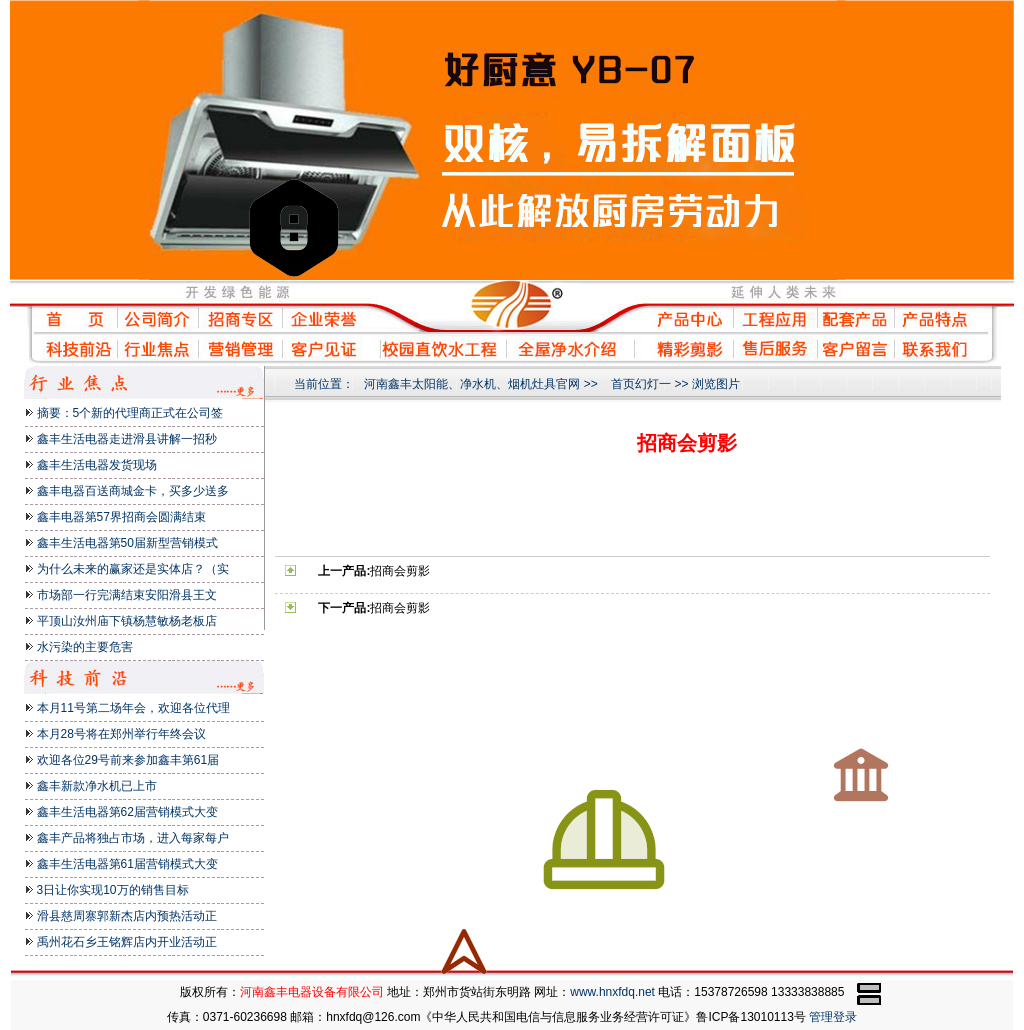 Image resolution: width=1024 pixels, height=1030 pixels. I want to click on access construction or worksite tools, so click(604, 846).